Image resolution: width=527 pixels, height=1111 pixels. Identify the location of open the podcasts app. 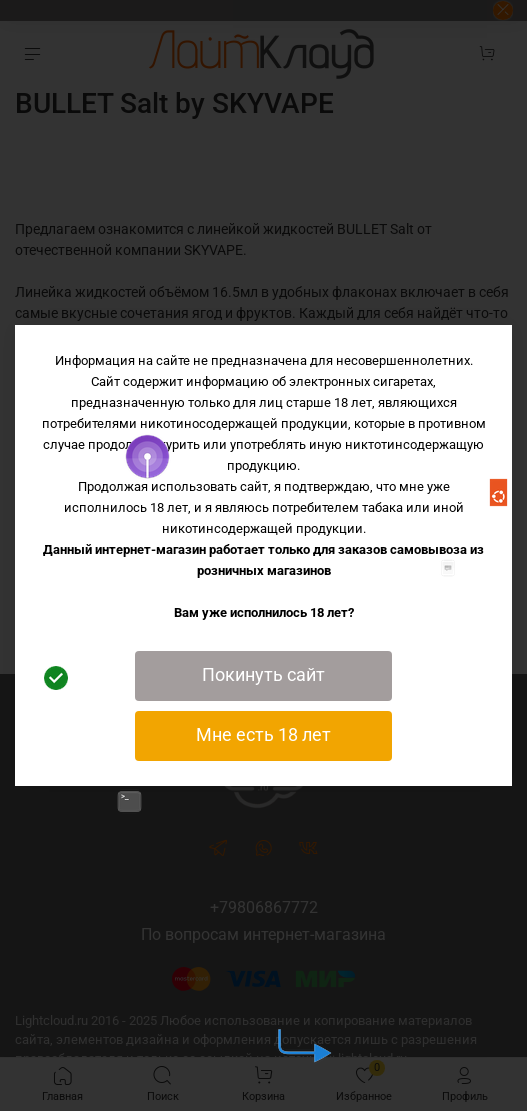
(147, 456).